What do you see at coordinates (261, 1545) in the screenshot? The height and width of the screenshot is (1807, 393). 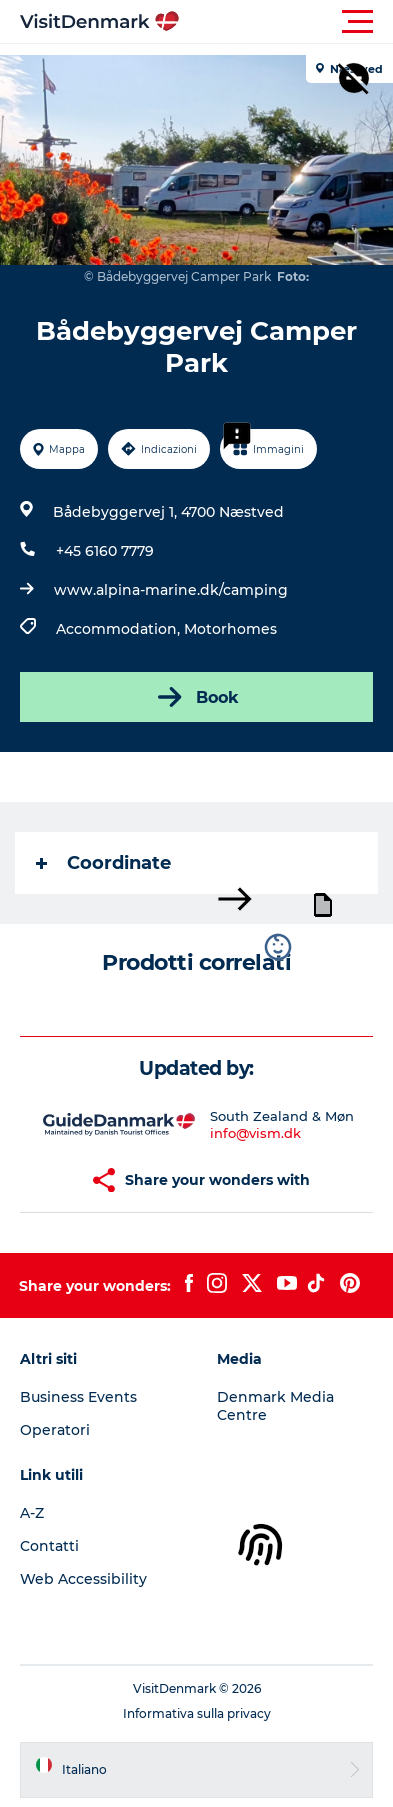 I see `authenticate with fingerprint` at bounding box center [261, 1545].